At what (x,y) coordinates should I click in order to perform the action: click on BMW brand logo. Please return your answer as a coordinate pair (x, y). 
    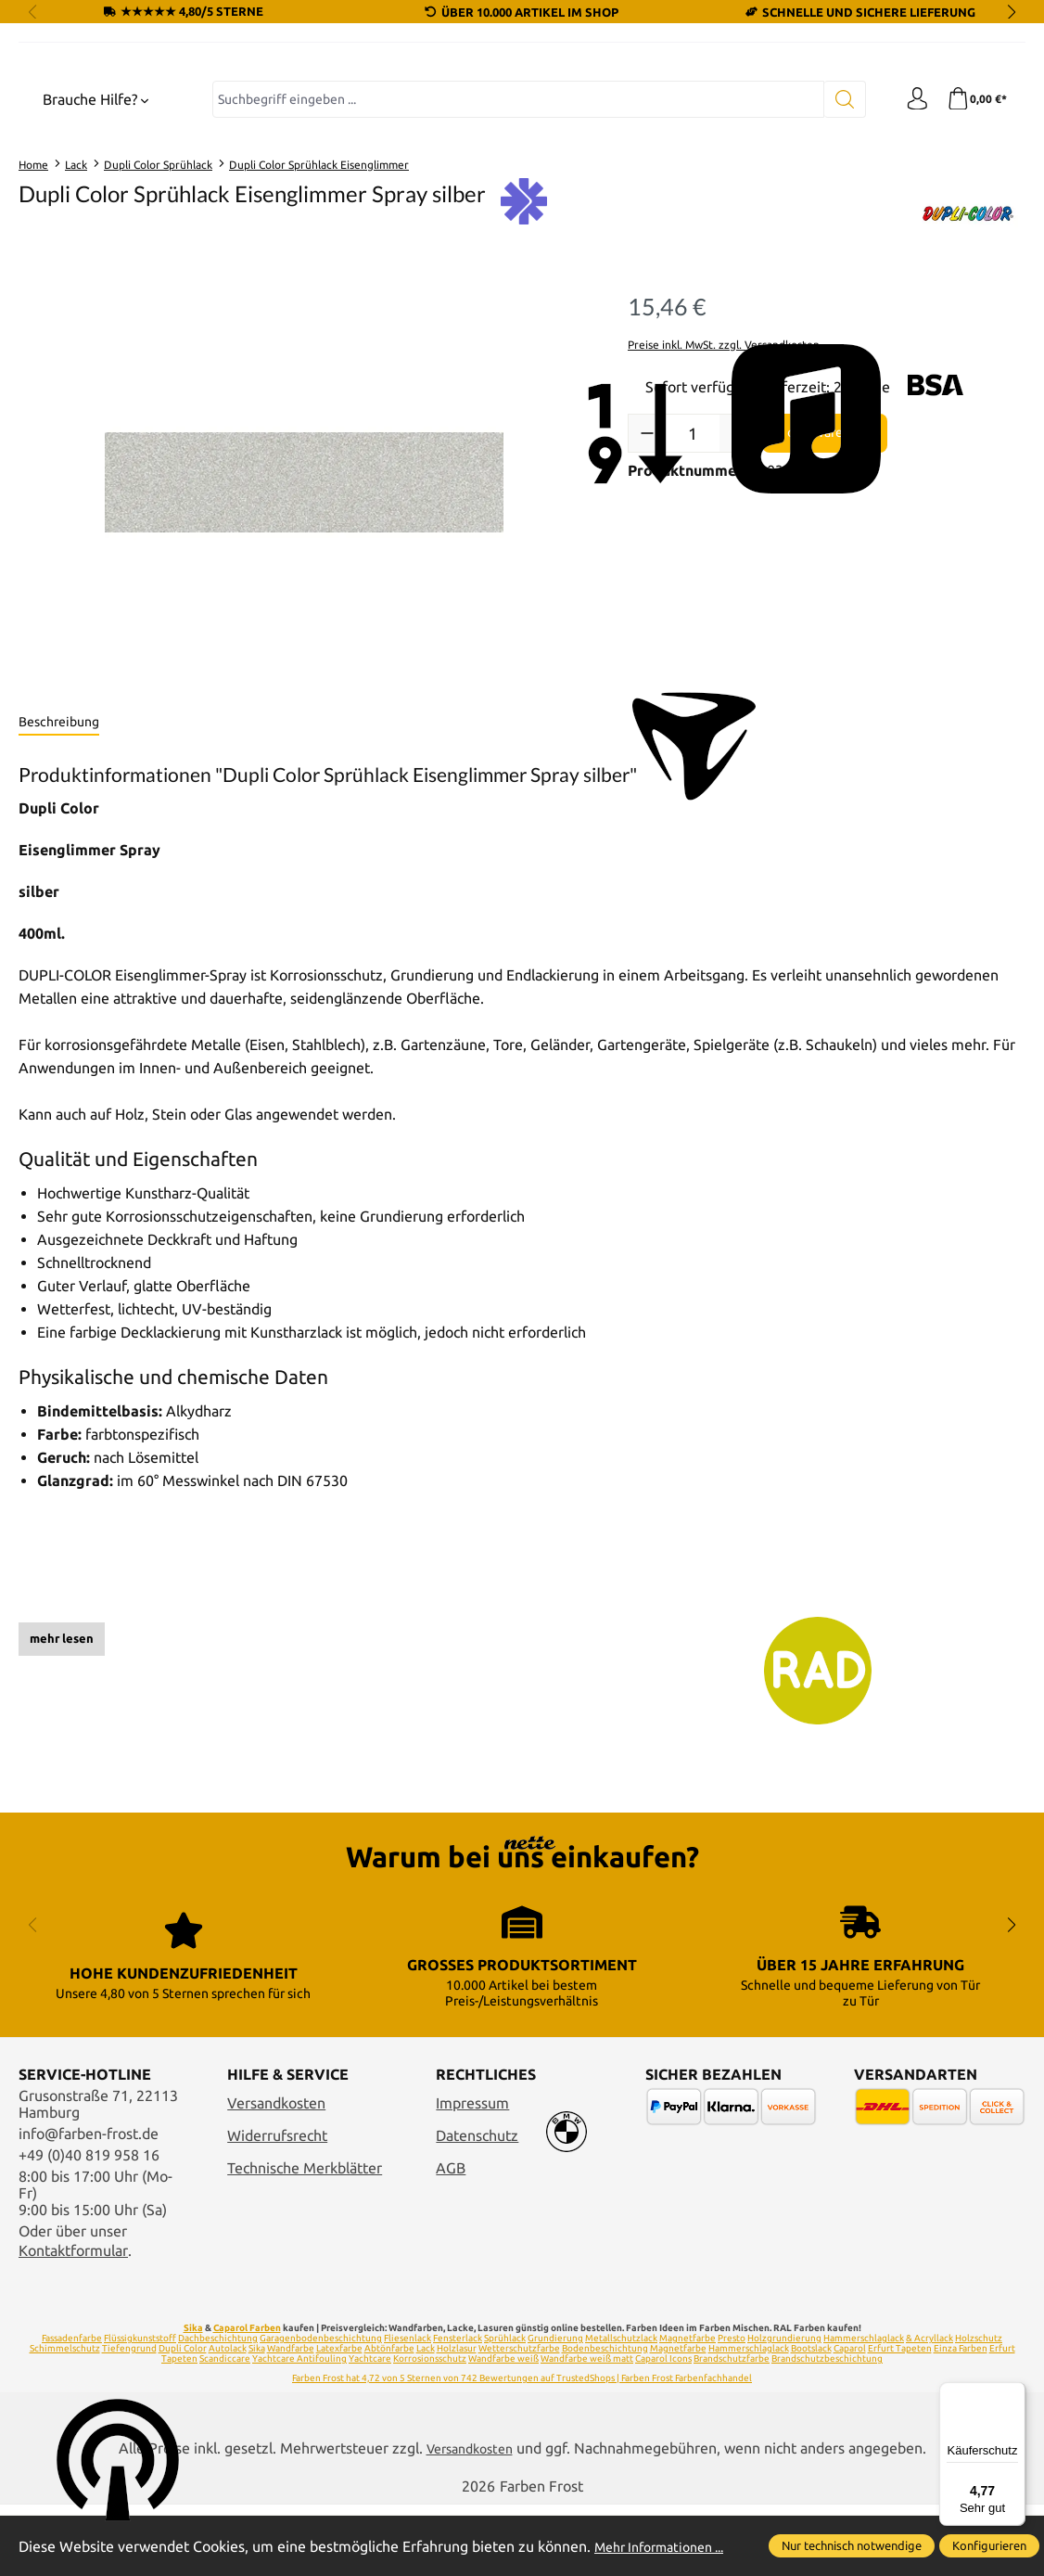
    Looking at the image, I should click on (567, 2132).